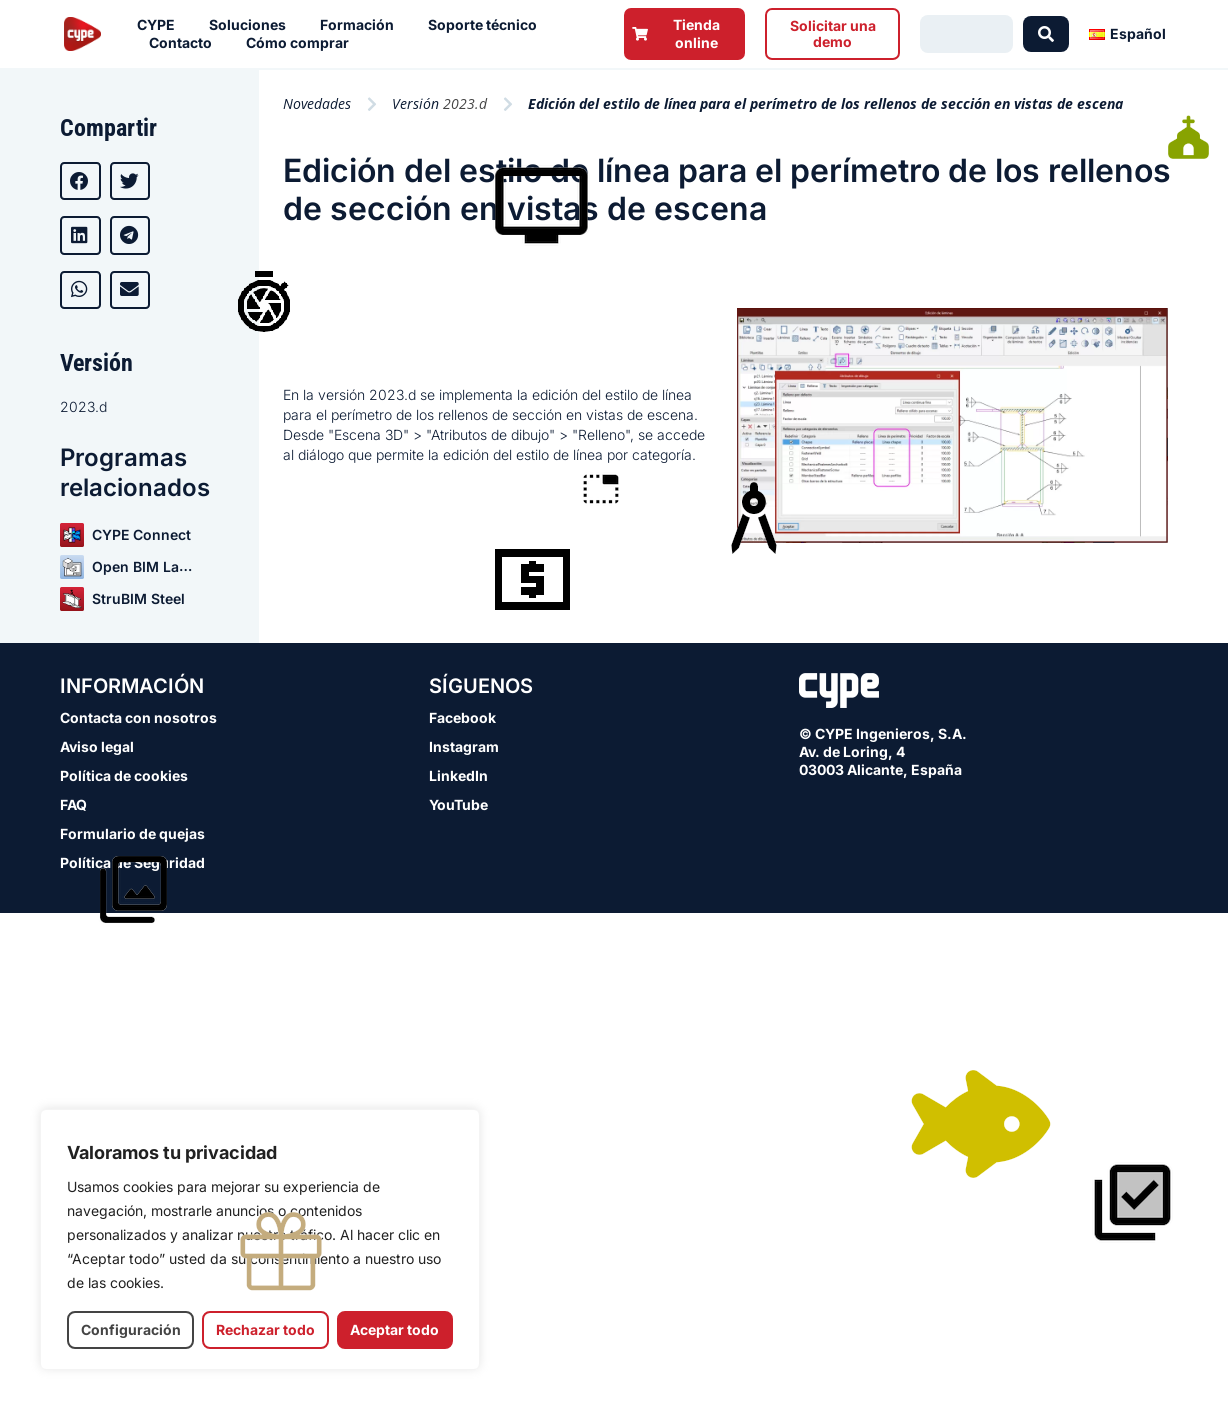 This screenshot has width=1228, height=1410. I want to click on find nearby ATMs or cash machines, so click(532, 579).